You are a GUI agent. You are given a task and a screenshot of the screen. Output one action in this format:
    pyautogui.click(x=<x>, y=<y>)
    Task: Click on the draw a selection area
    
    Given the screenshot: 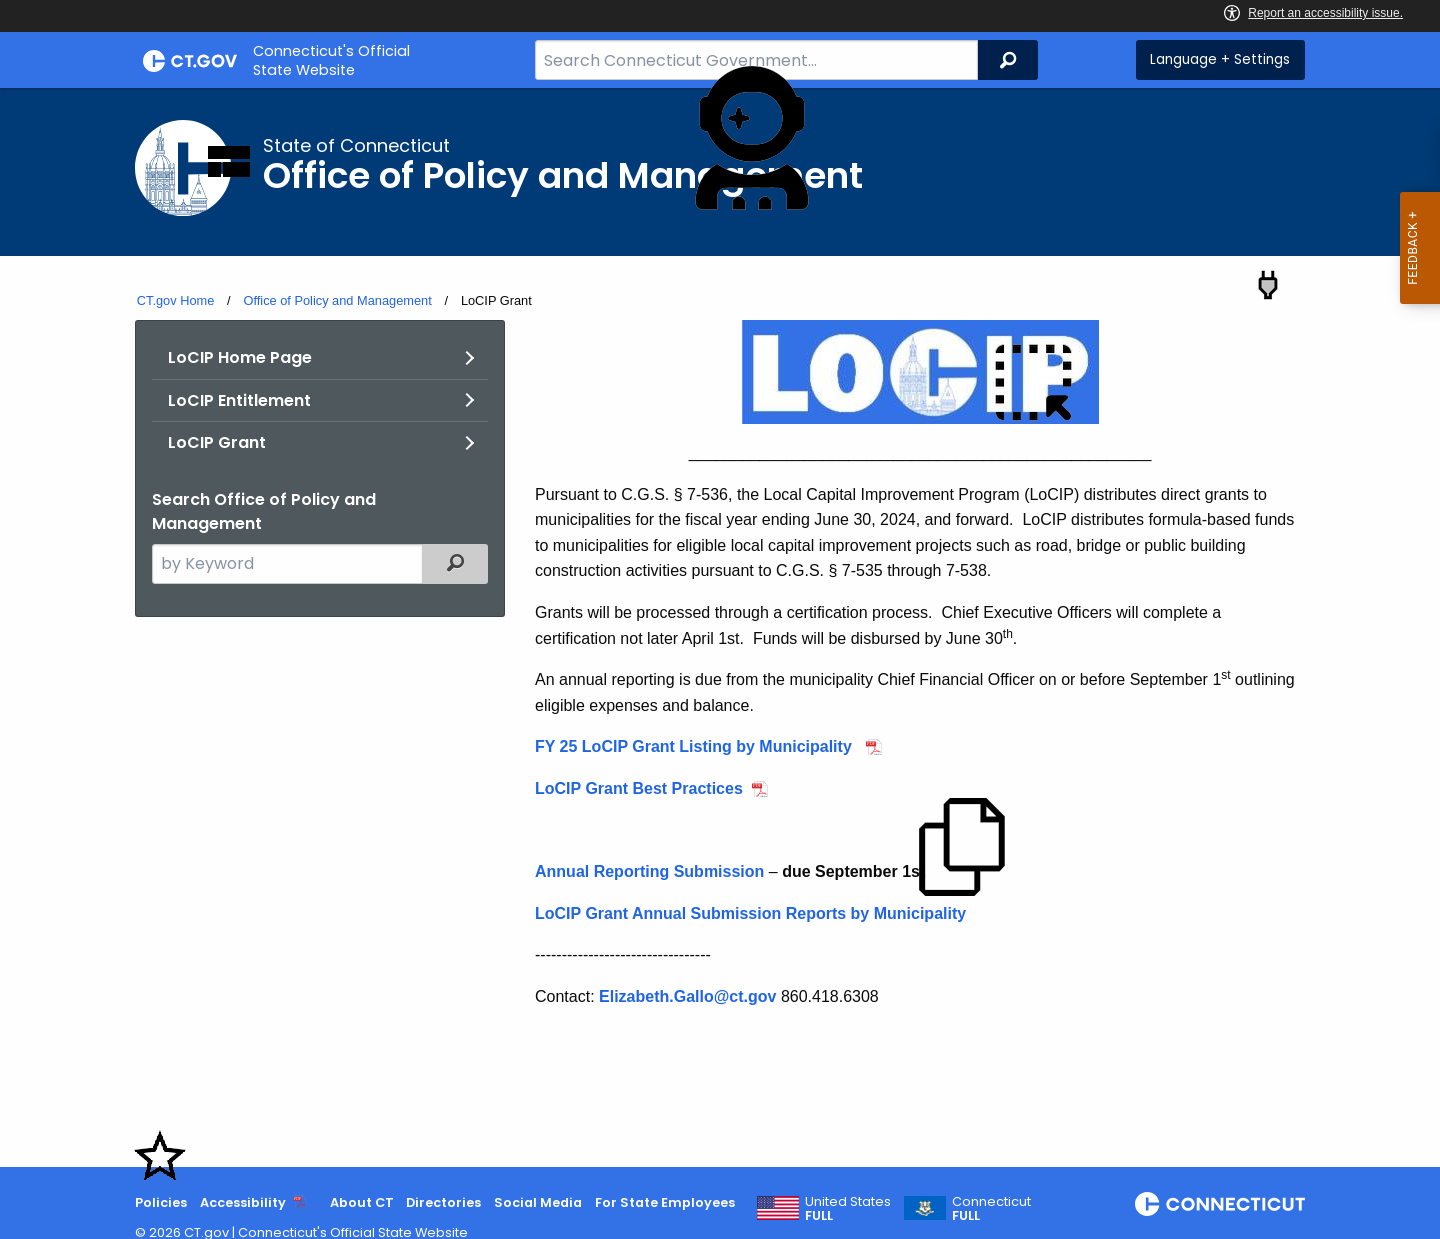 What is the action you would take?
    pyautogui.click(x=1033, y=382)
    